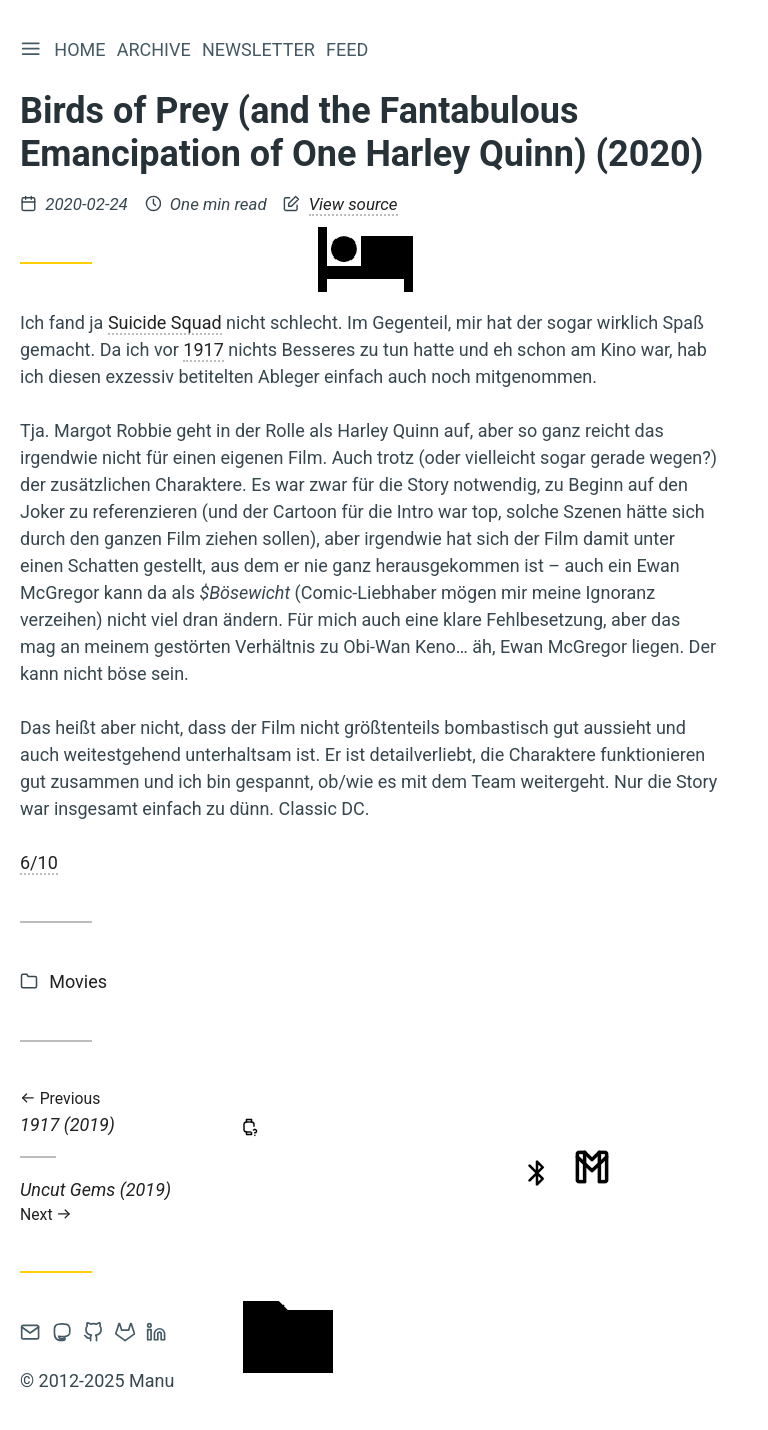 This screenshot has height=1430, width=768. I want to click on smartwatch help or support, so click(249, 1127).